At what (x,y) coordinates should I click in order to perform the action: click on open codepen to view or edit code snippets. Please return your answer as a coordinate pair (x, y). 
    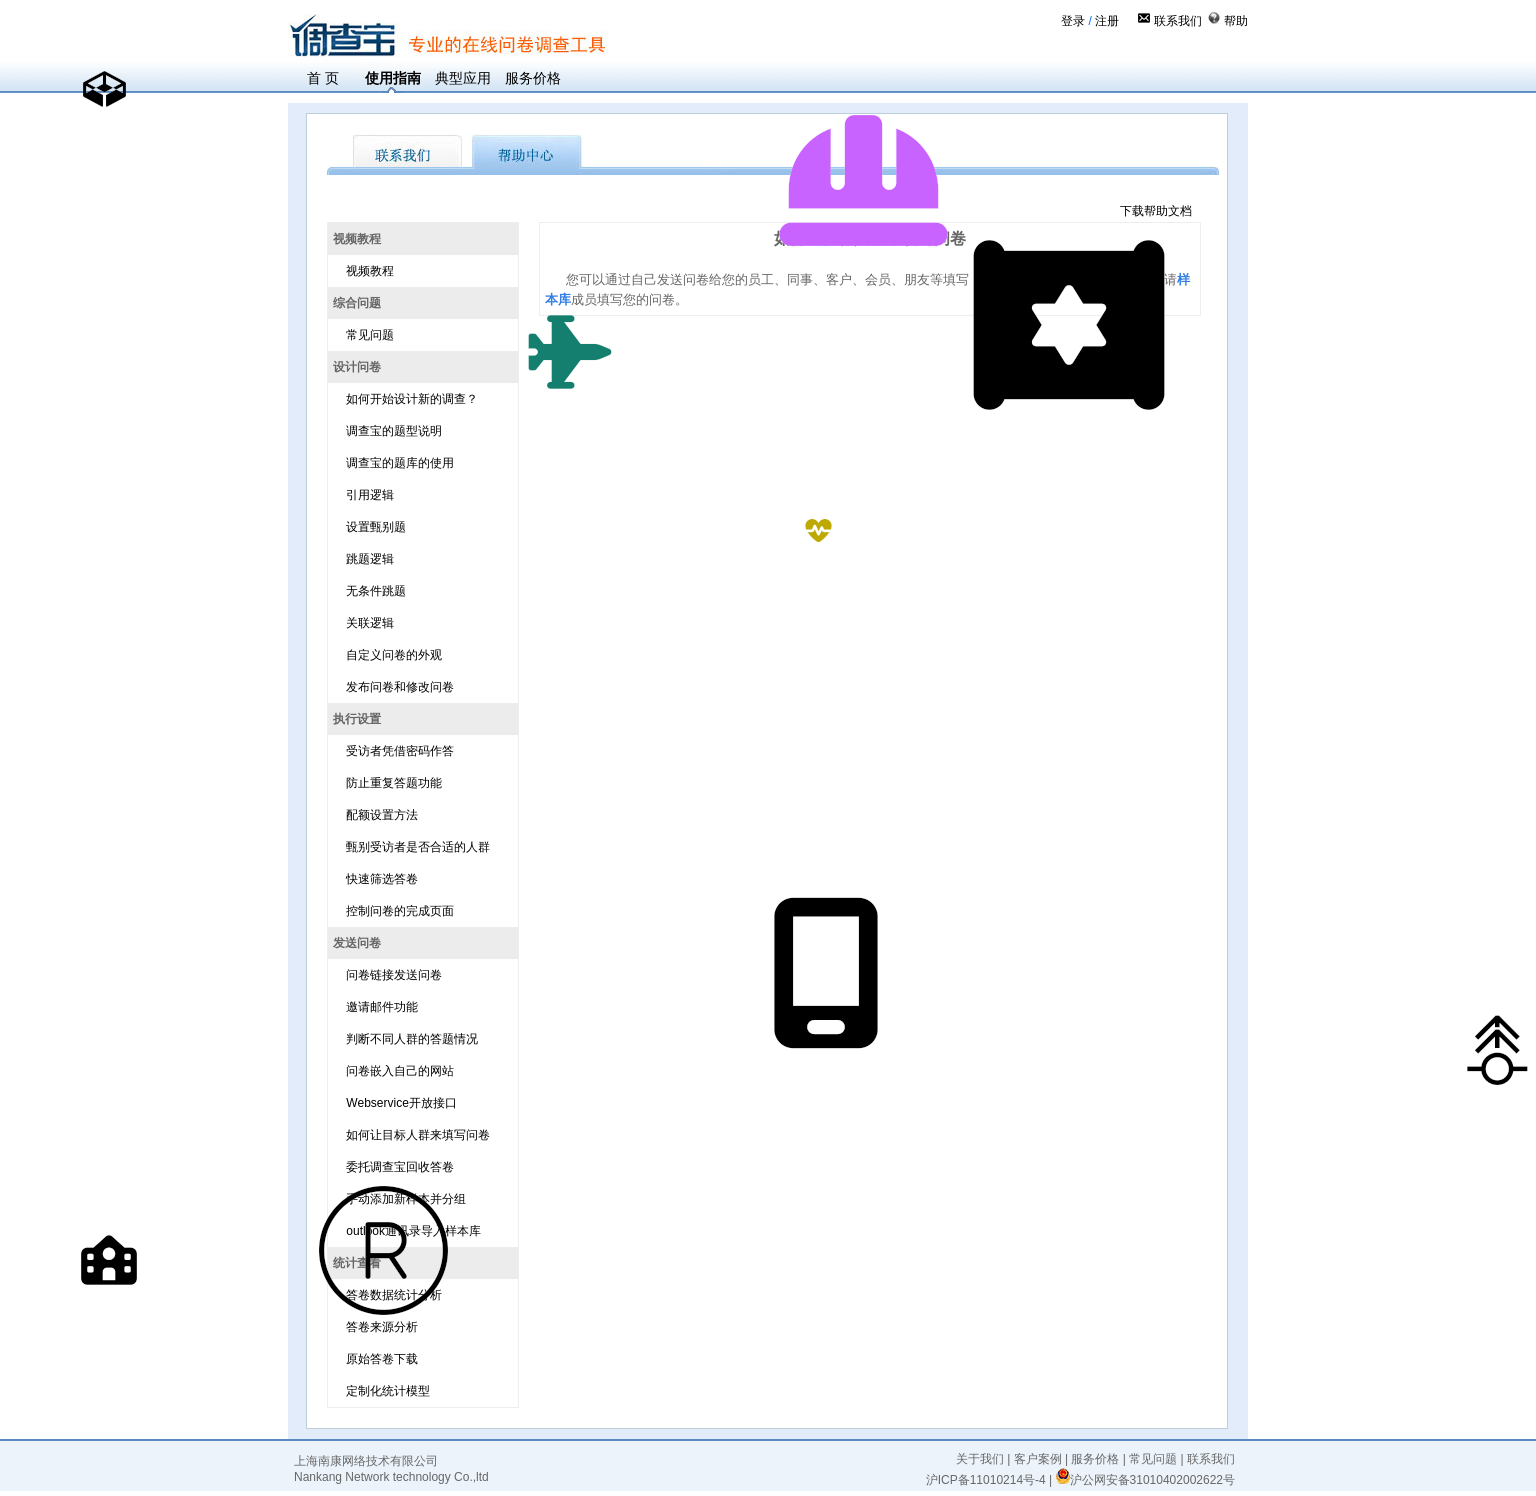
    Looking at the image, I should click on (104, 89).